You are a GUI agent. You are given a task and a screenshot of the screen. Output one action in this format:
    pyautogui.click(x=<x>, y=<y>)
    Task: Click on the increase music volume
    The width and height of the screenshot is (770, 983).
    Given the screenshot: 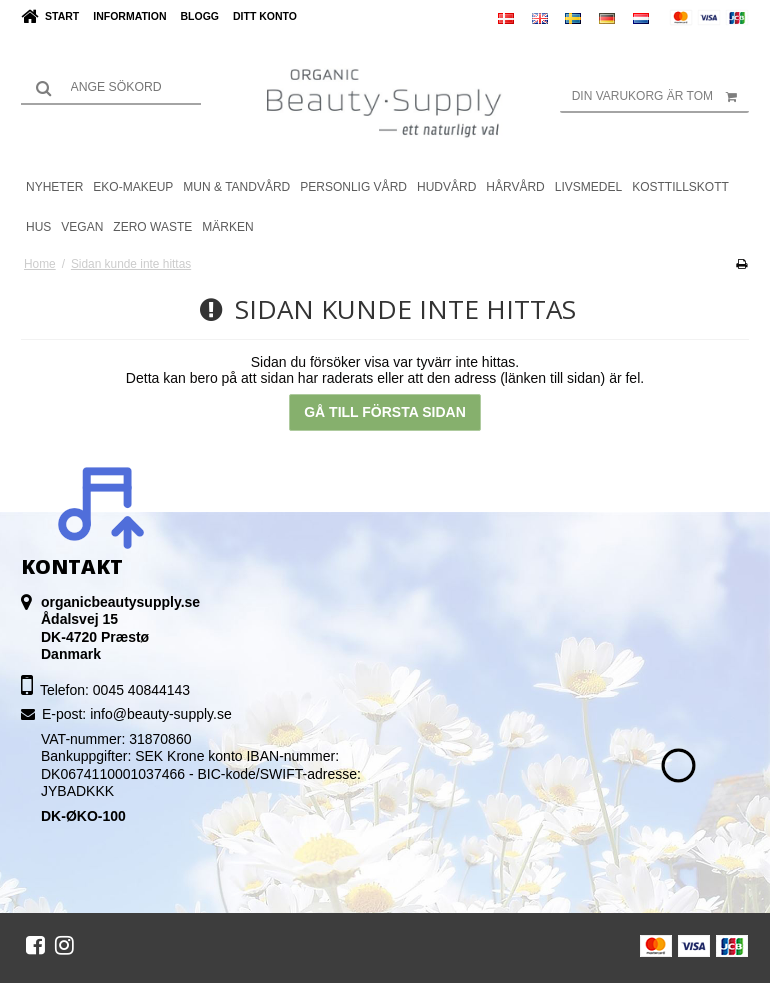 What is the action you would take?
    pyautogui.click(x=99, y=504)
    